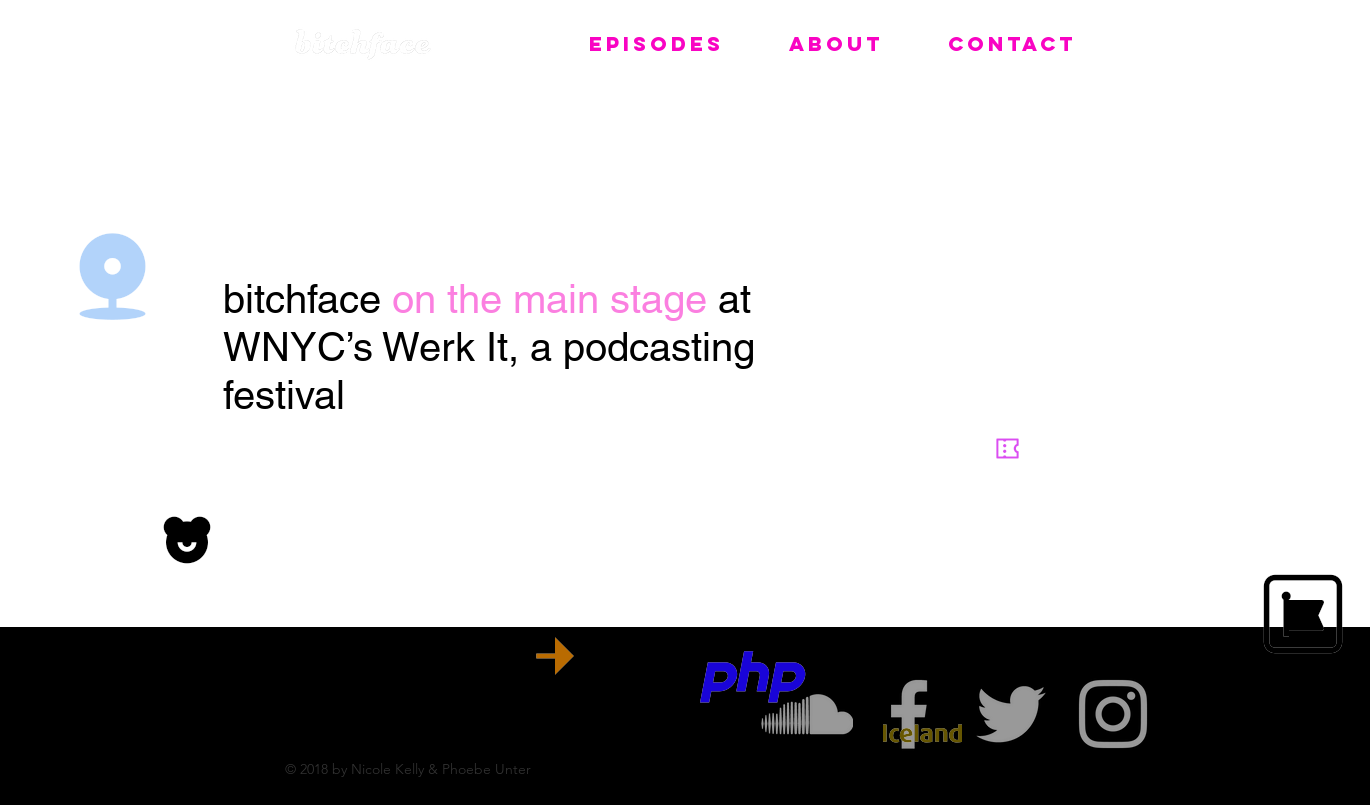 Image resolution: width=1370 pixels, height=805 pixels. I want to click on indicates PHP programming language, so click(752, 680).